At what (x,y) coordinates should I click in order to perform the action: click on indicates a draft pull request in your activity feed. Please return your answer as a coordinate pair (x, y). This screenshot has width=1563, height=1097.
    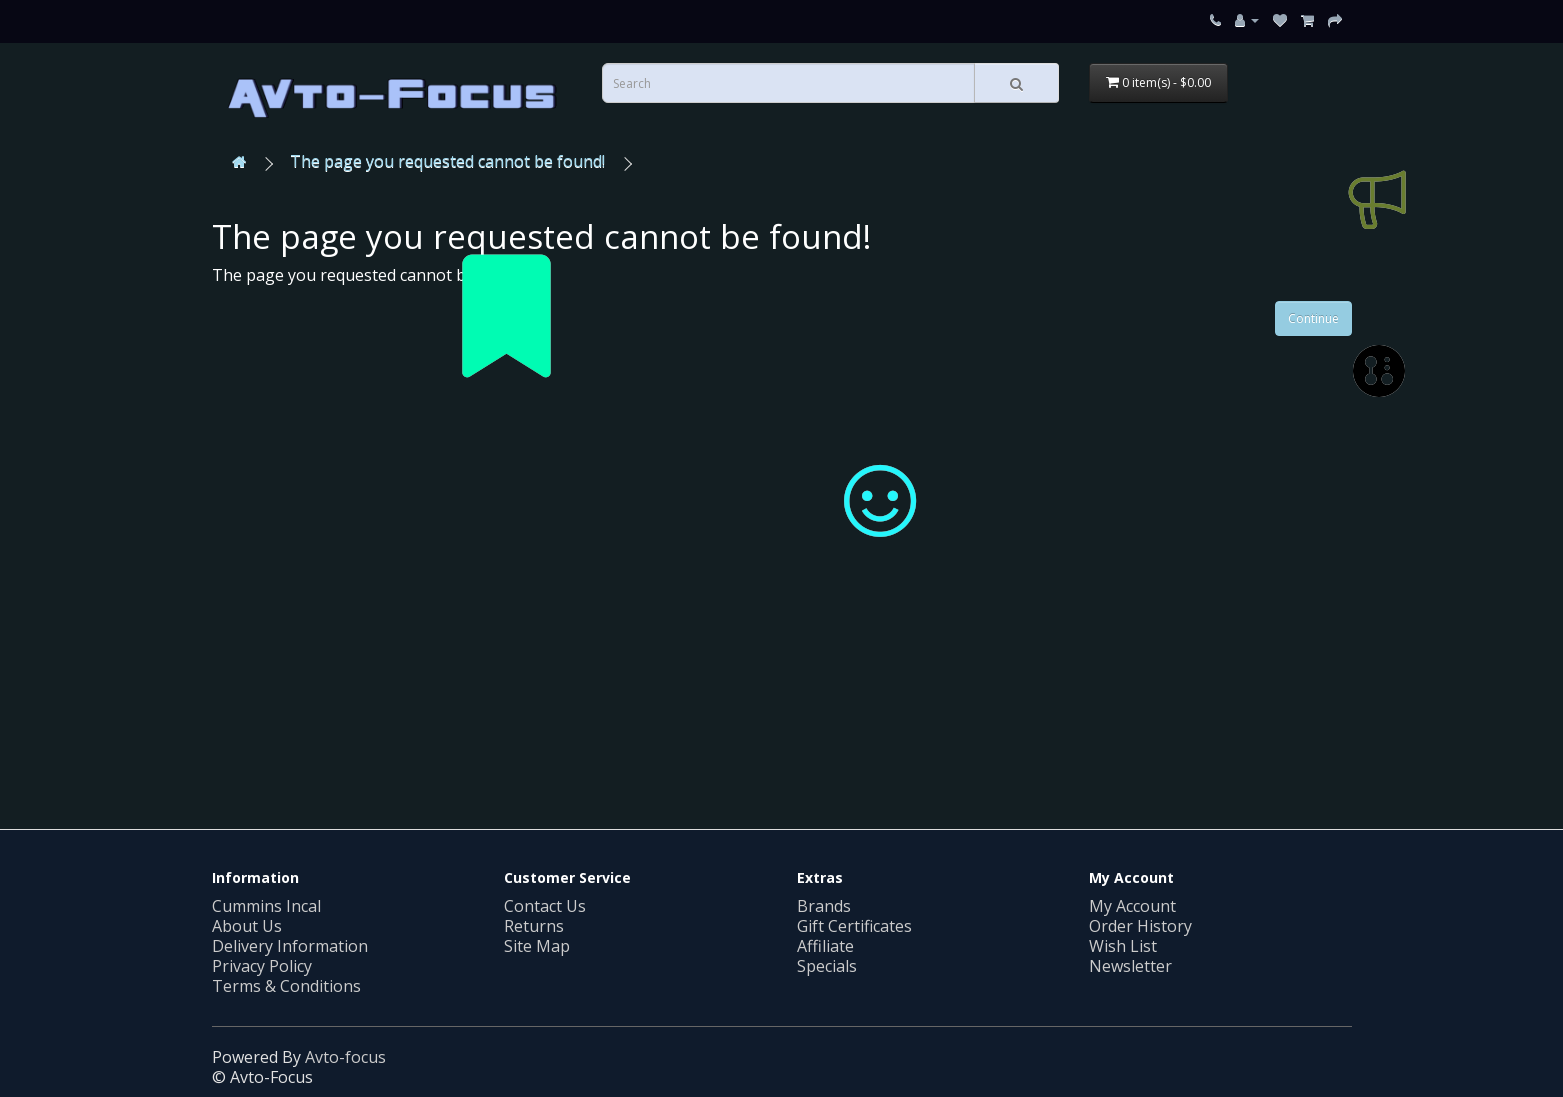
    Looking at the image, I should click on (1379, 371).